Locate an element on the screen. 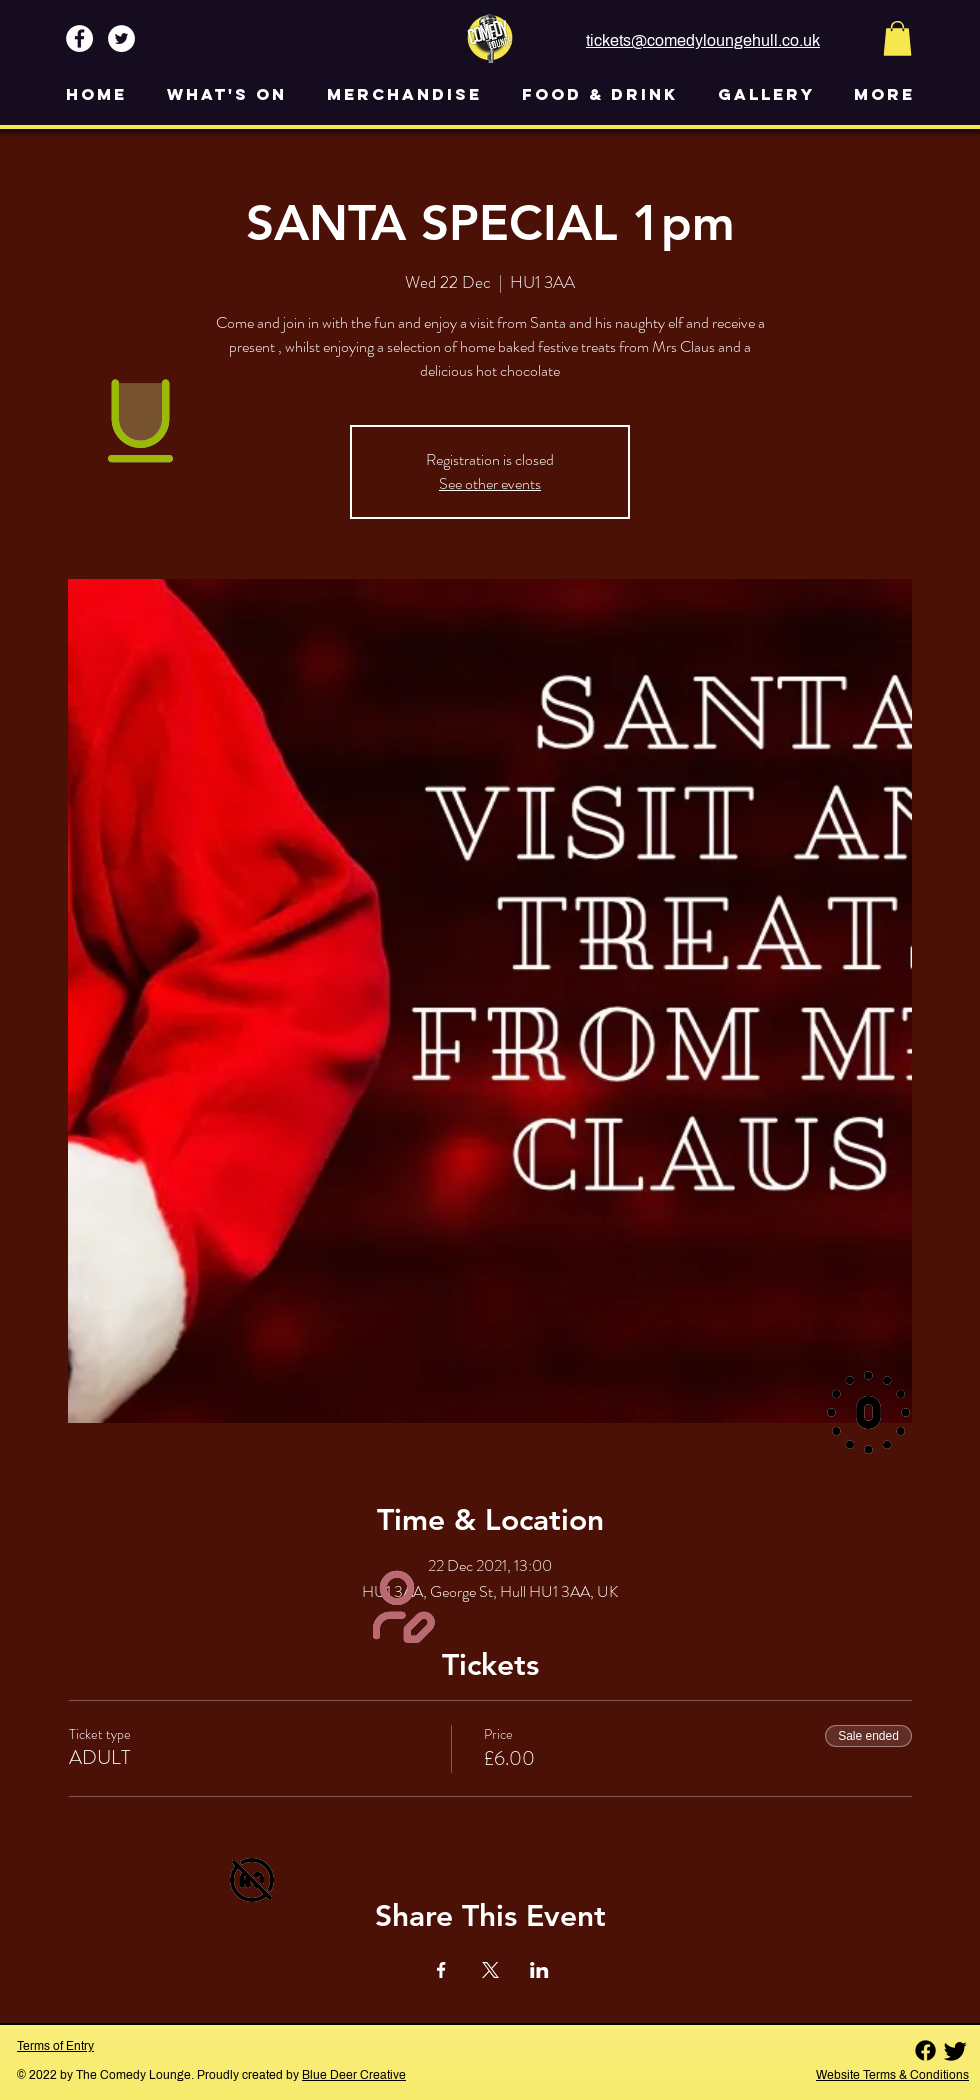  apply underline formatting to selected text is located at coordinates (140, 415).